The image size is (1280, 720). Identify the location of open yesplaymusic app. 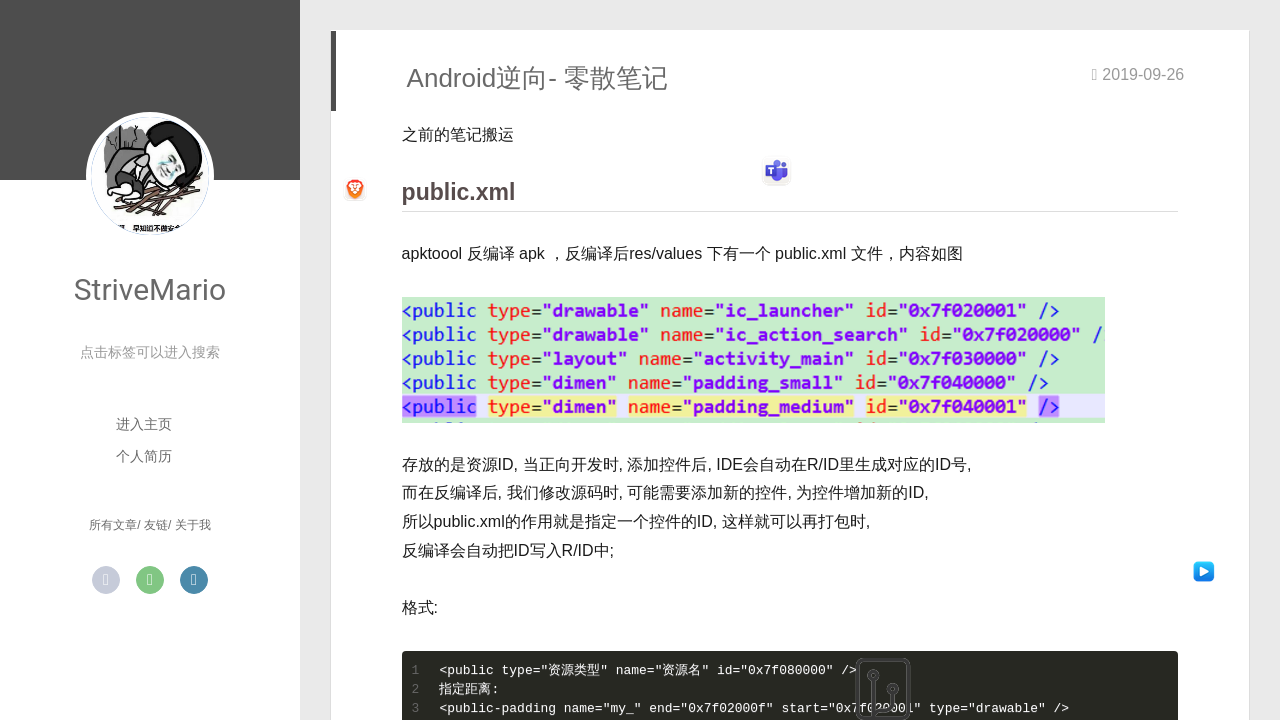
(1203, 571).